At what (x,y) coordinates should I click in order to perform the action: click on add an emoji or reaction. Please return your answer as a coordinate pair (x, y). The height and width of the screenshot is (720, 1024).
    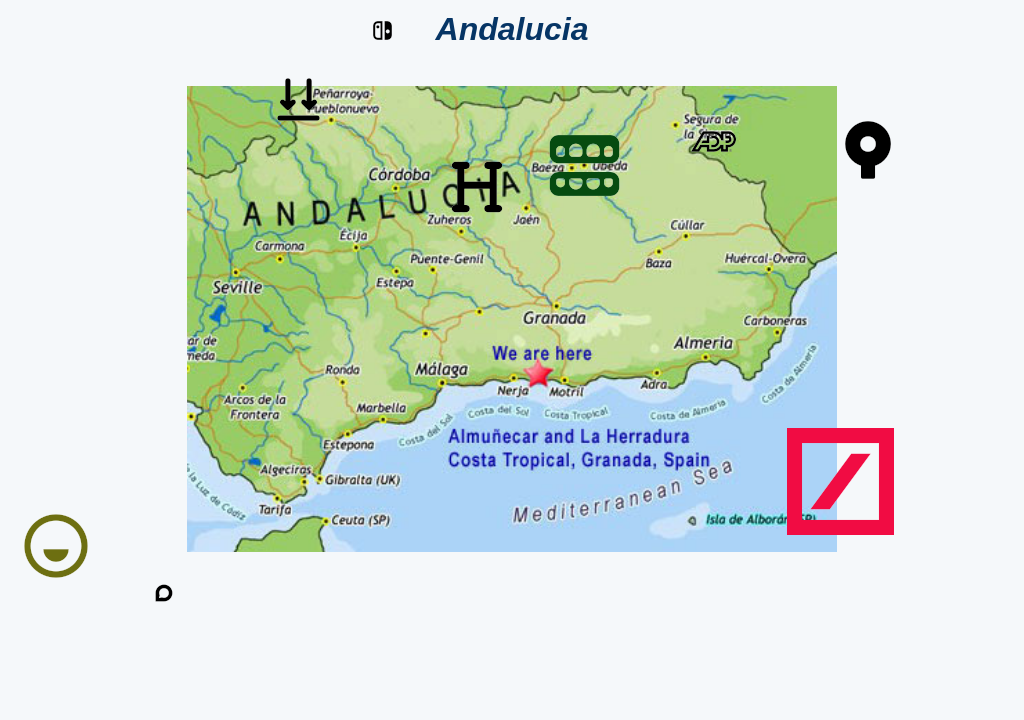
    Looking at the image, I should click on (56, 546).